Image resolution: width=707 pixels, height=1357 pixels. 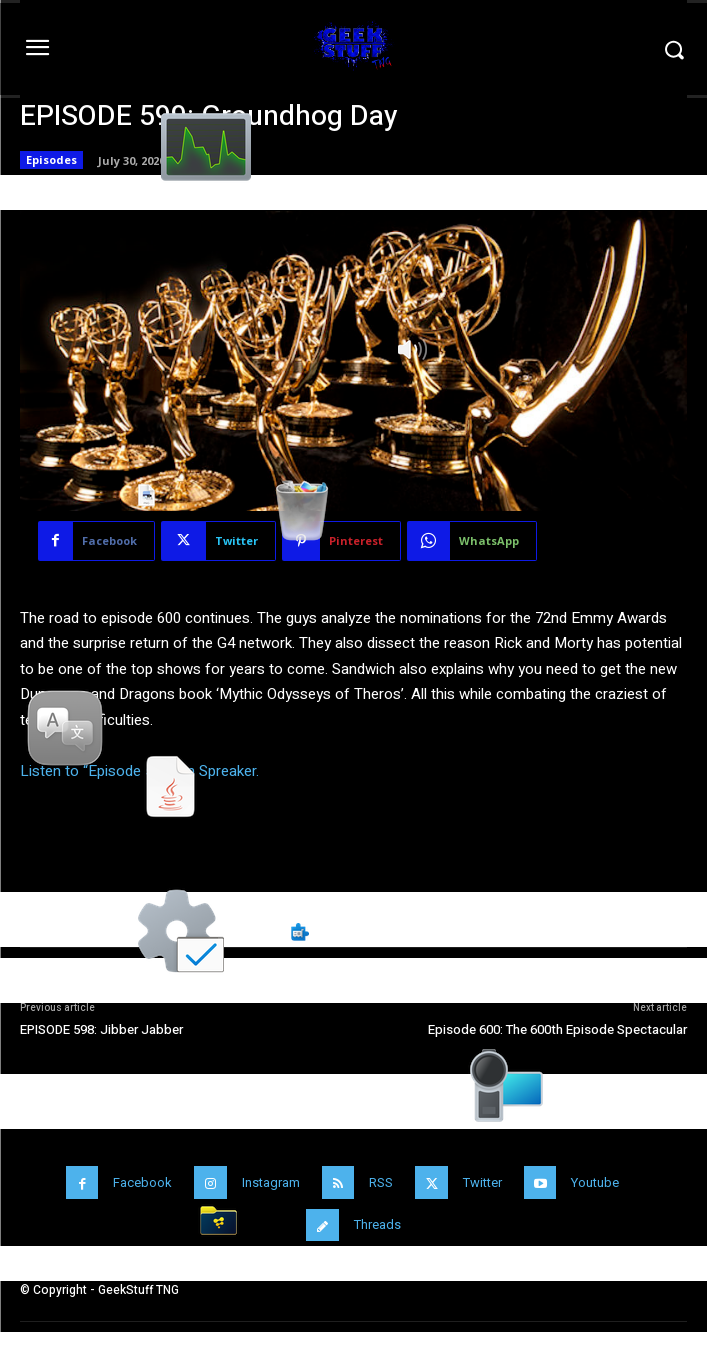 What do you see at coordinates (302, 511) in the screenshot?
I see `trash bin containing items ready to be emptied` at bounding box center [302, 511].